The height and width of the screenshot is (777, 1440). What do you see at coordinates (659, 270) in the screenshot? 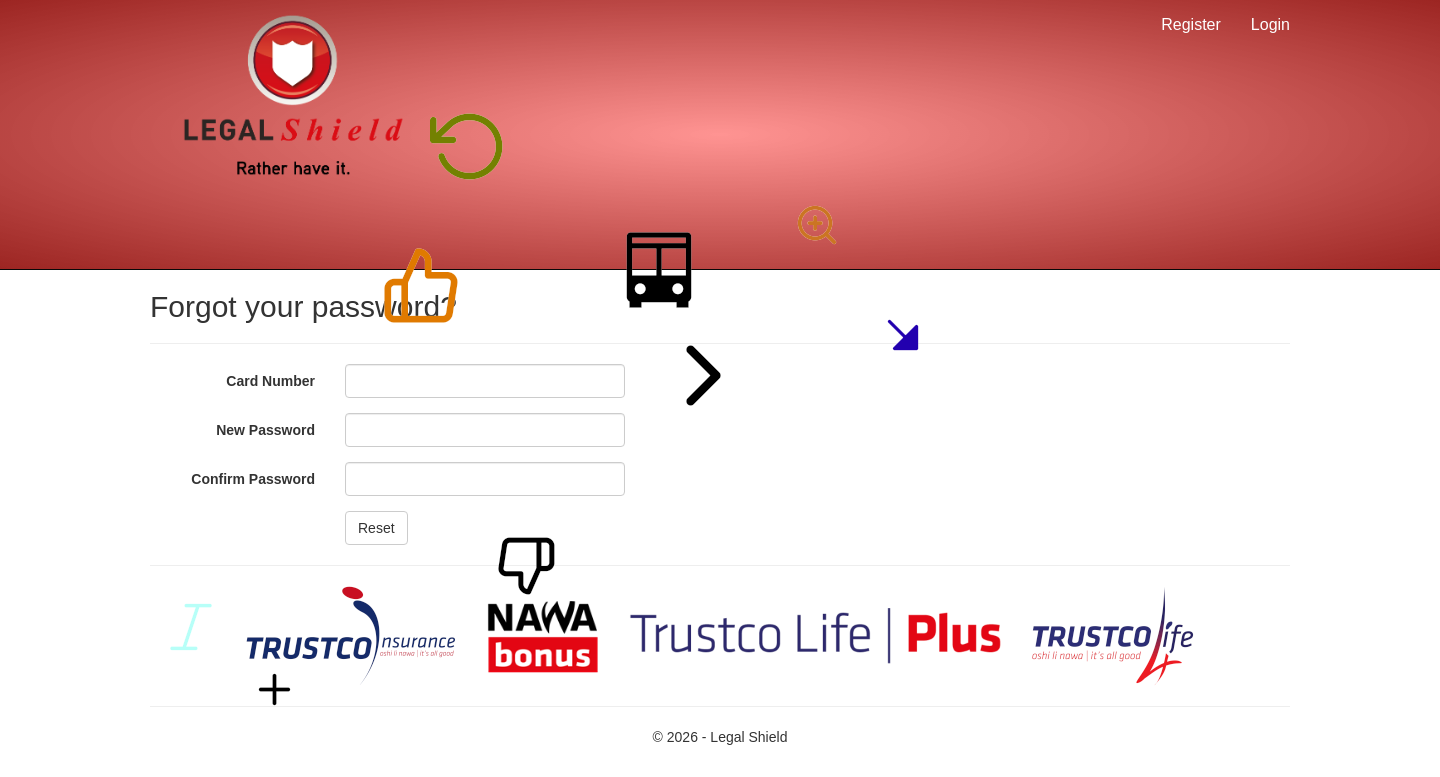
I see `view public transit options` at bounding box center [659, 270].